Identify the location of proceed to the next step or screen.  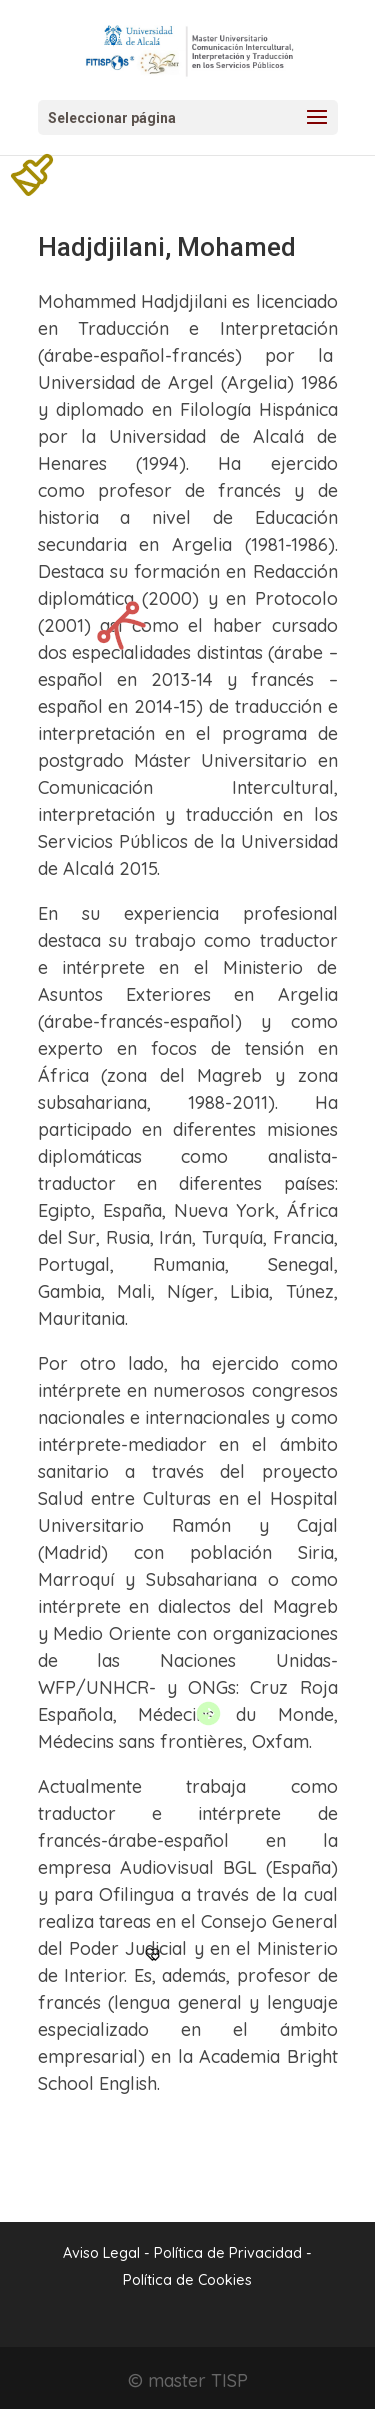
(208, 1713).